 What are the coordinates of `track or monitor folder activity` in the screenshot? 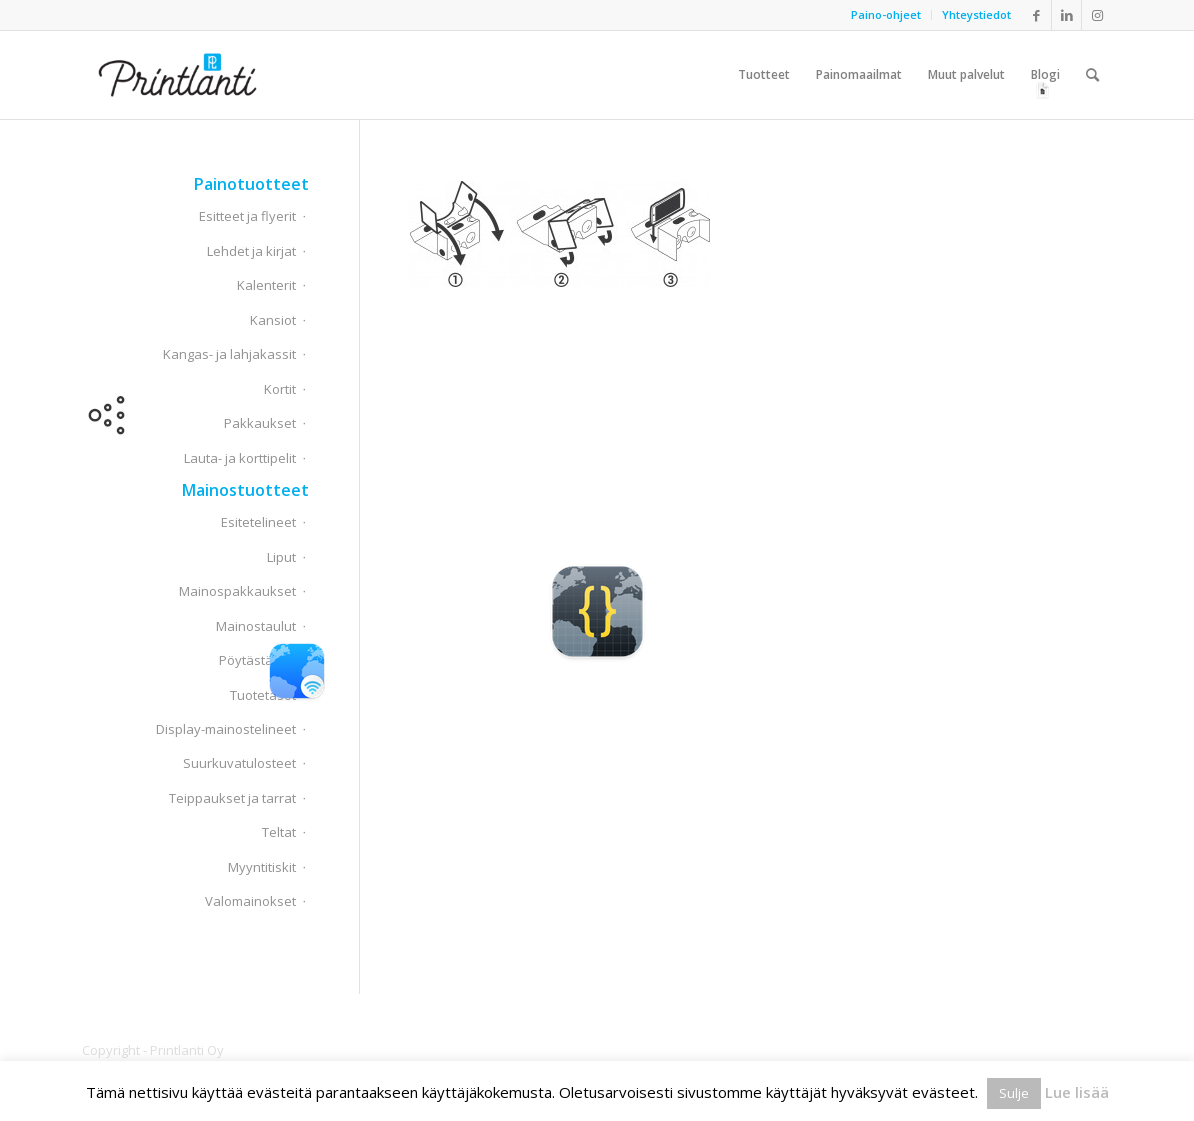 It's located at (106, 416).